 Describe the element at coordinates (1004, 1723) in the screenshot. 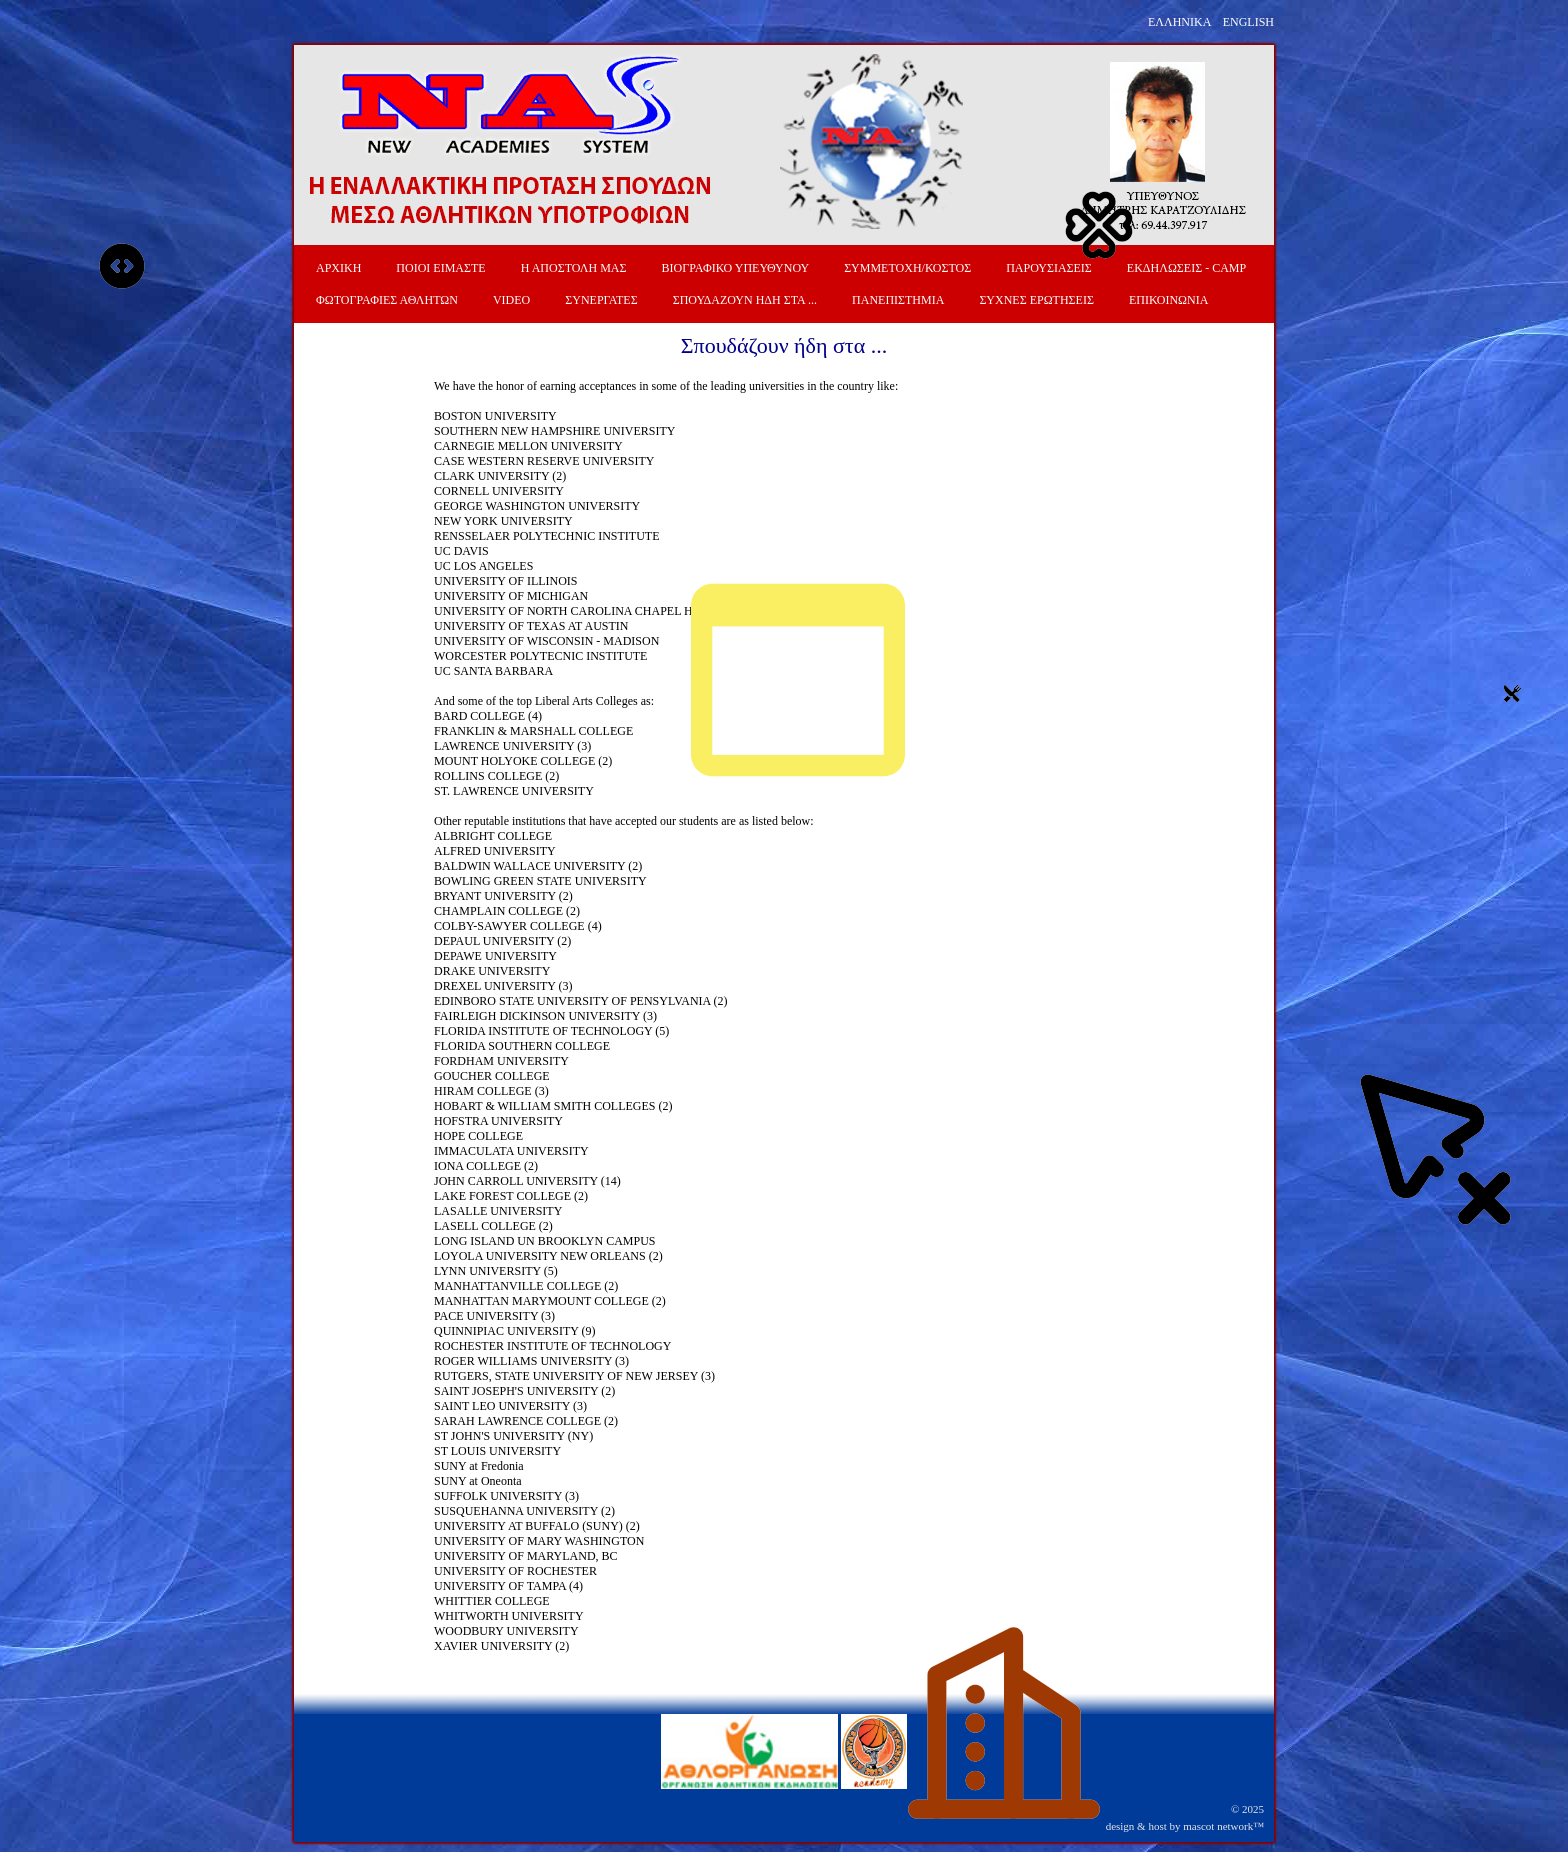

I see `view corporate or business location` at that location.